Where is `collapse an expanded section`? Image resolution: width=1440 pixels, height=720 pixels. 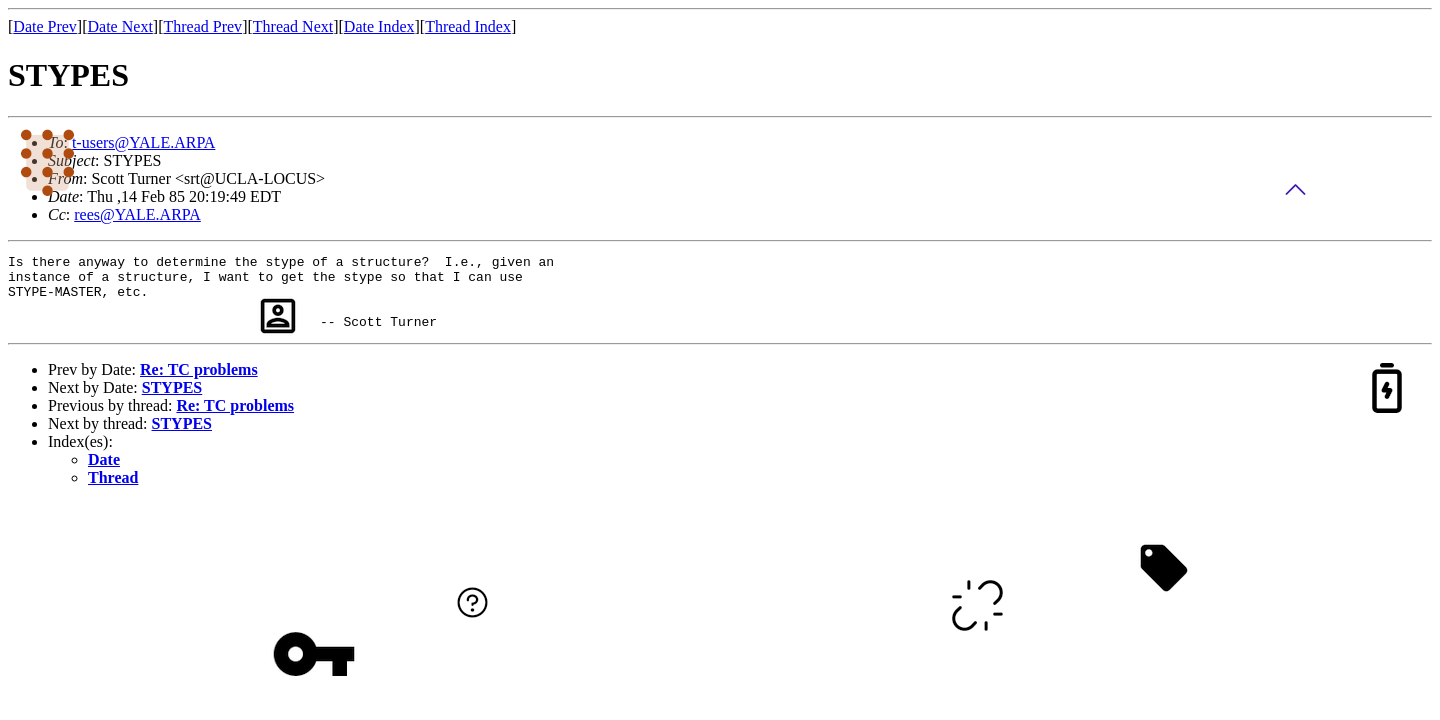
collapse an expanded section is located at coordinates (1295, 189).